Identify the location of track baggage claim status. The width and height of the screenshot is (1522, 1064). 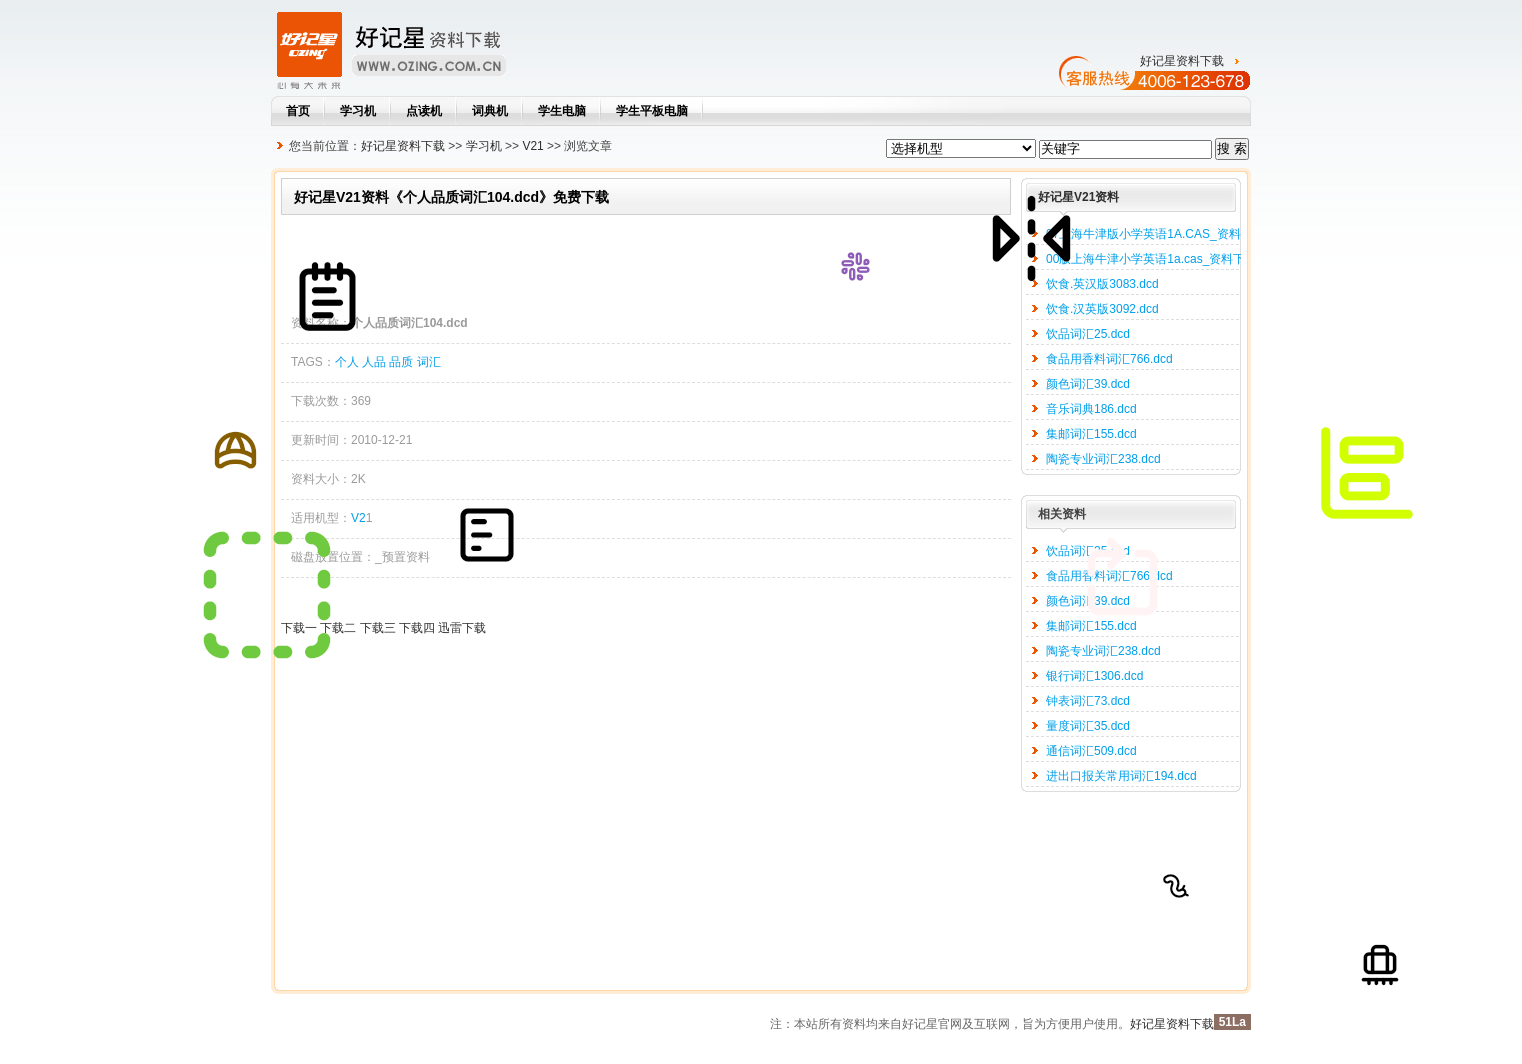
(1380, 965).